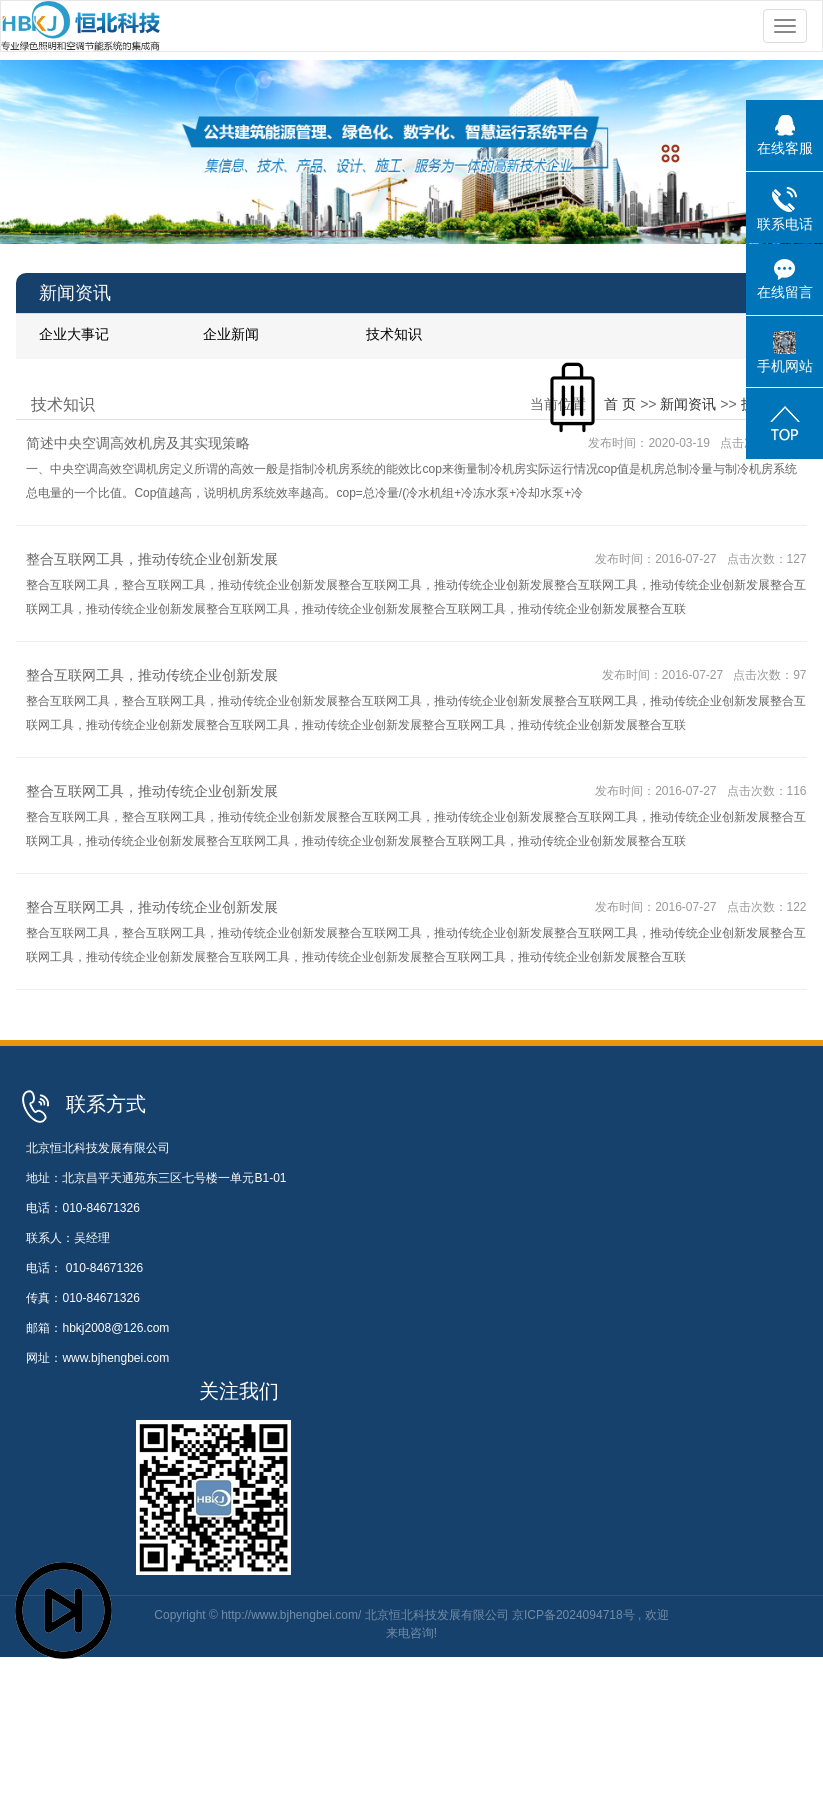 This screenshot has height=1796, width=823. Describe the element at coordinates (63, 1610) in the screenshot. I see `skip to the next track or media item` at that location.